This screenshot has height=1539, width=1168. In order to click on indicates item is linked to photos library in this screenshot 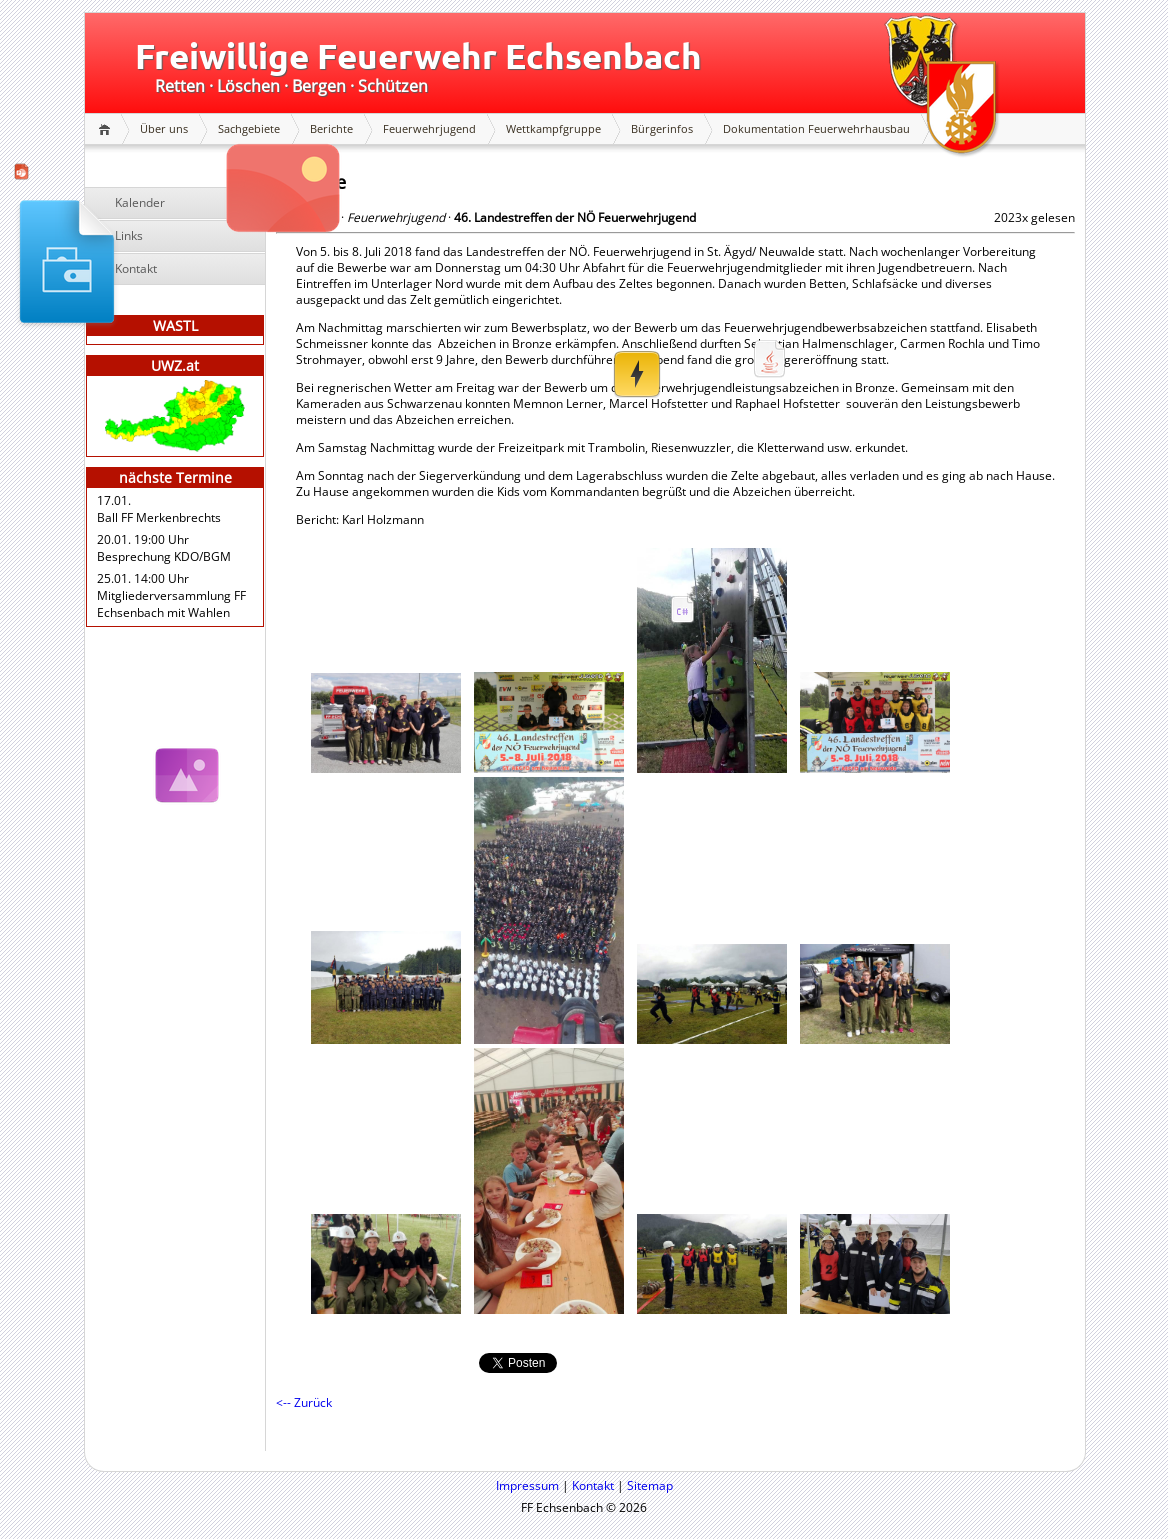, I will do `click(283, 188)`.